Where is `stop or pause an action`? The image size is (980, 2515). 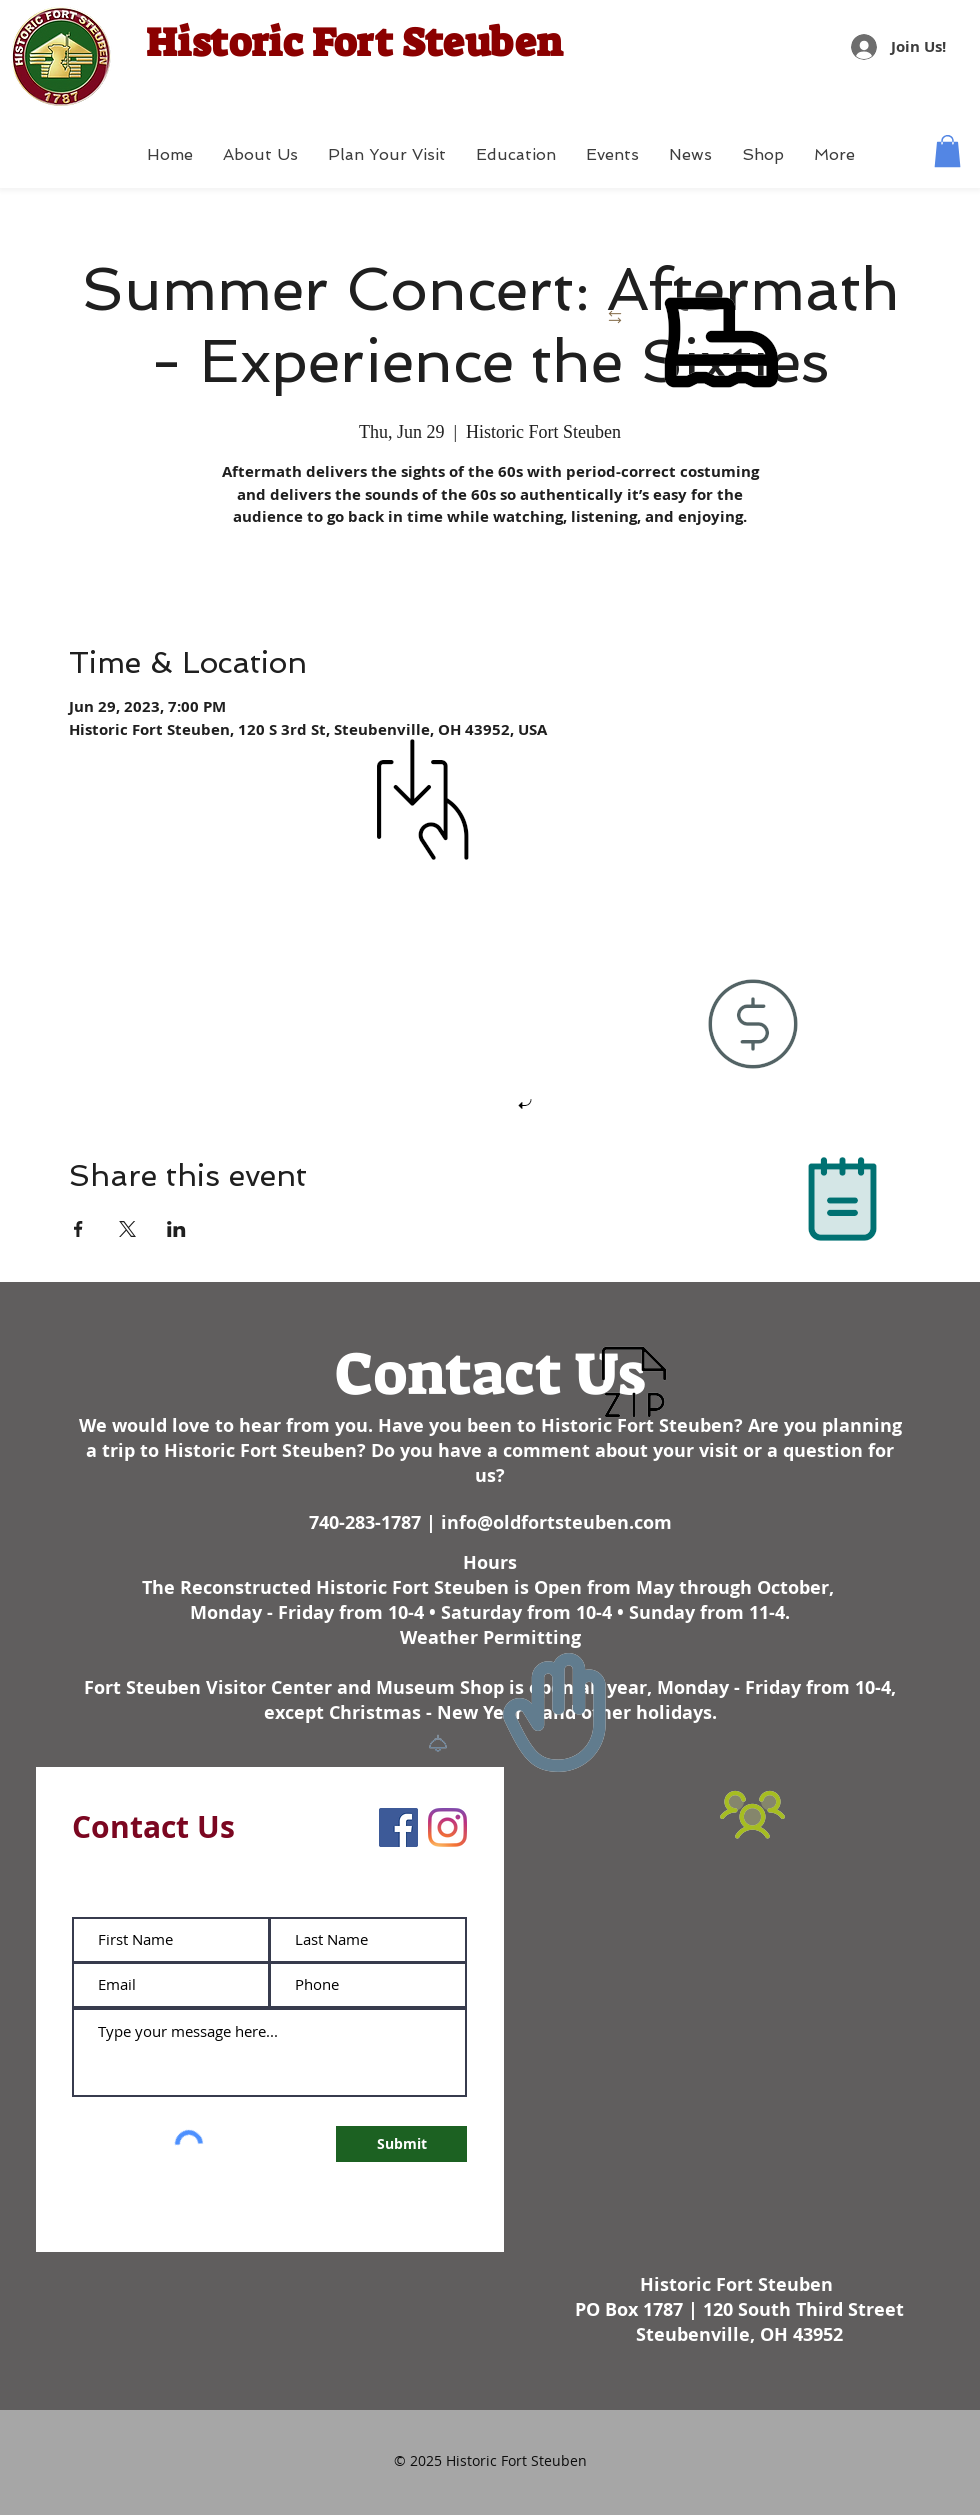 stop or pause an action is located at coordinates (558, 1712).